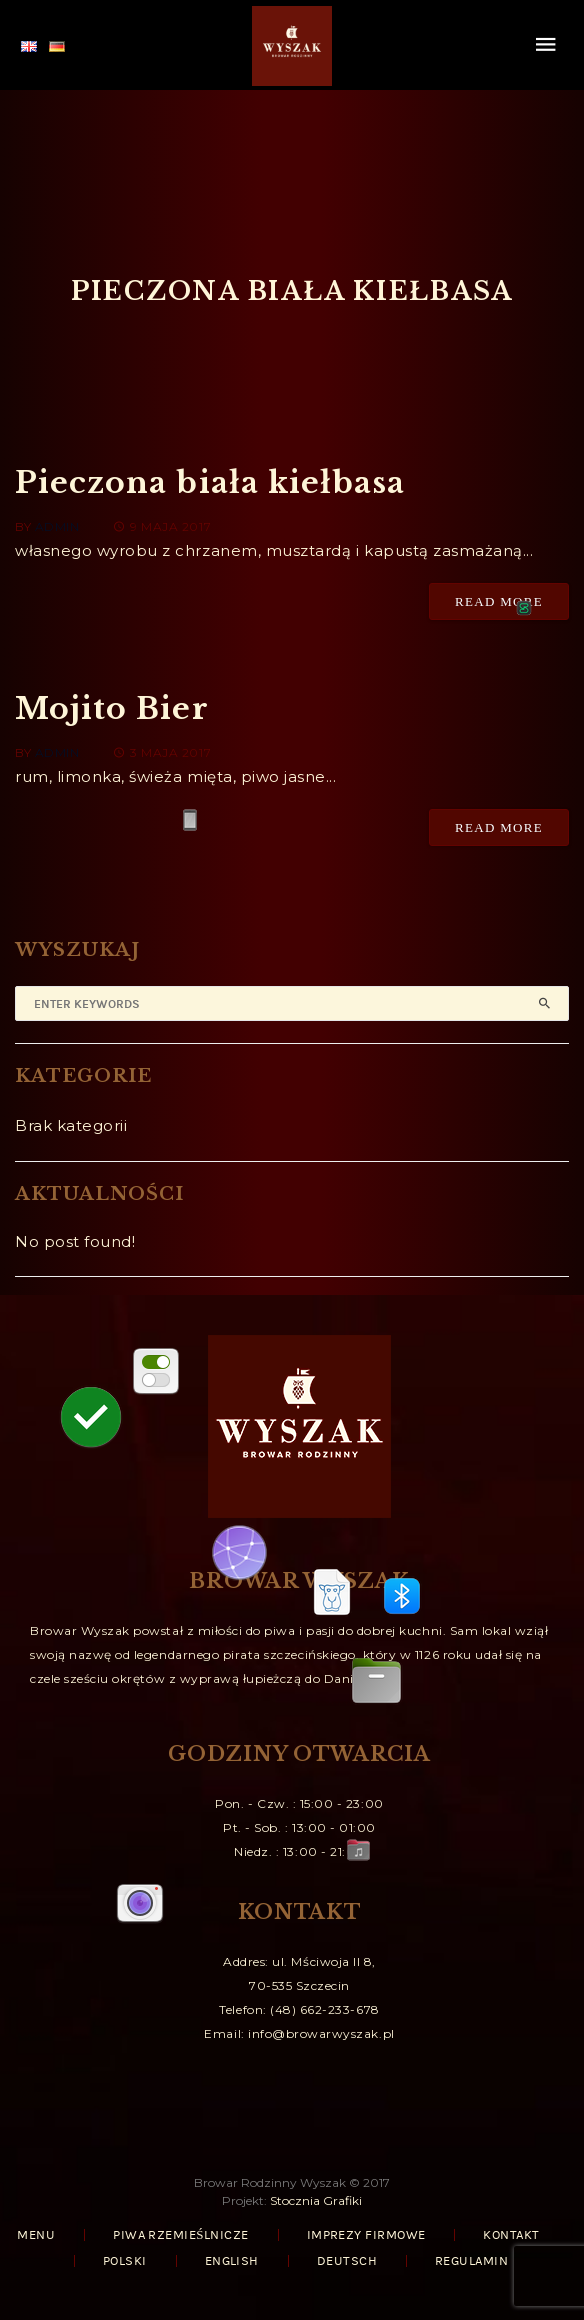  I want to click on indicates a mobile device or smartphone, so click(190, 820).